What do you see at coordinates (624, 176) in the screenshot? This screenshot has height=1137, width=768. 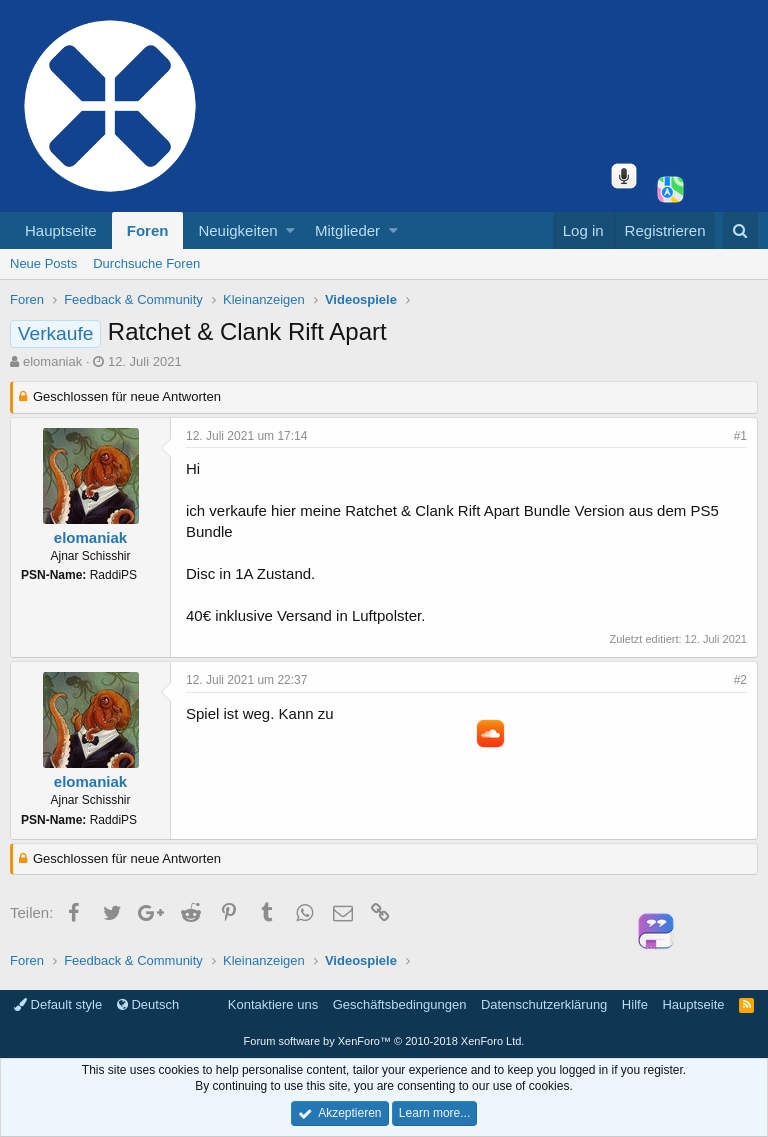 I see `access microphone settings` at bounding box center [624, 176].